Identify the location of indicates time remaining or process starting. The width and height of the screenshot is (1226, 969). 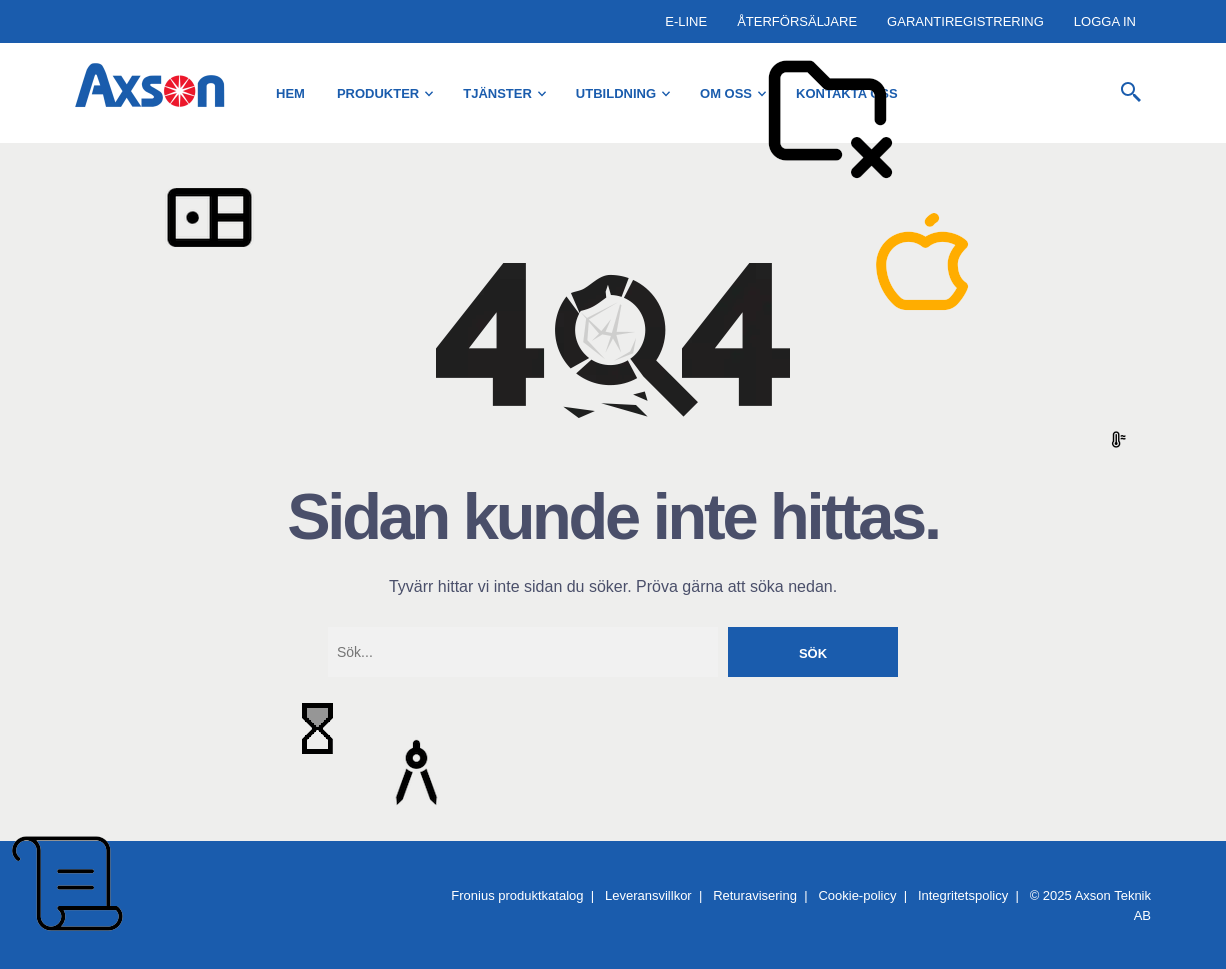
(317, 728).